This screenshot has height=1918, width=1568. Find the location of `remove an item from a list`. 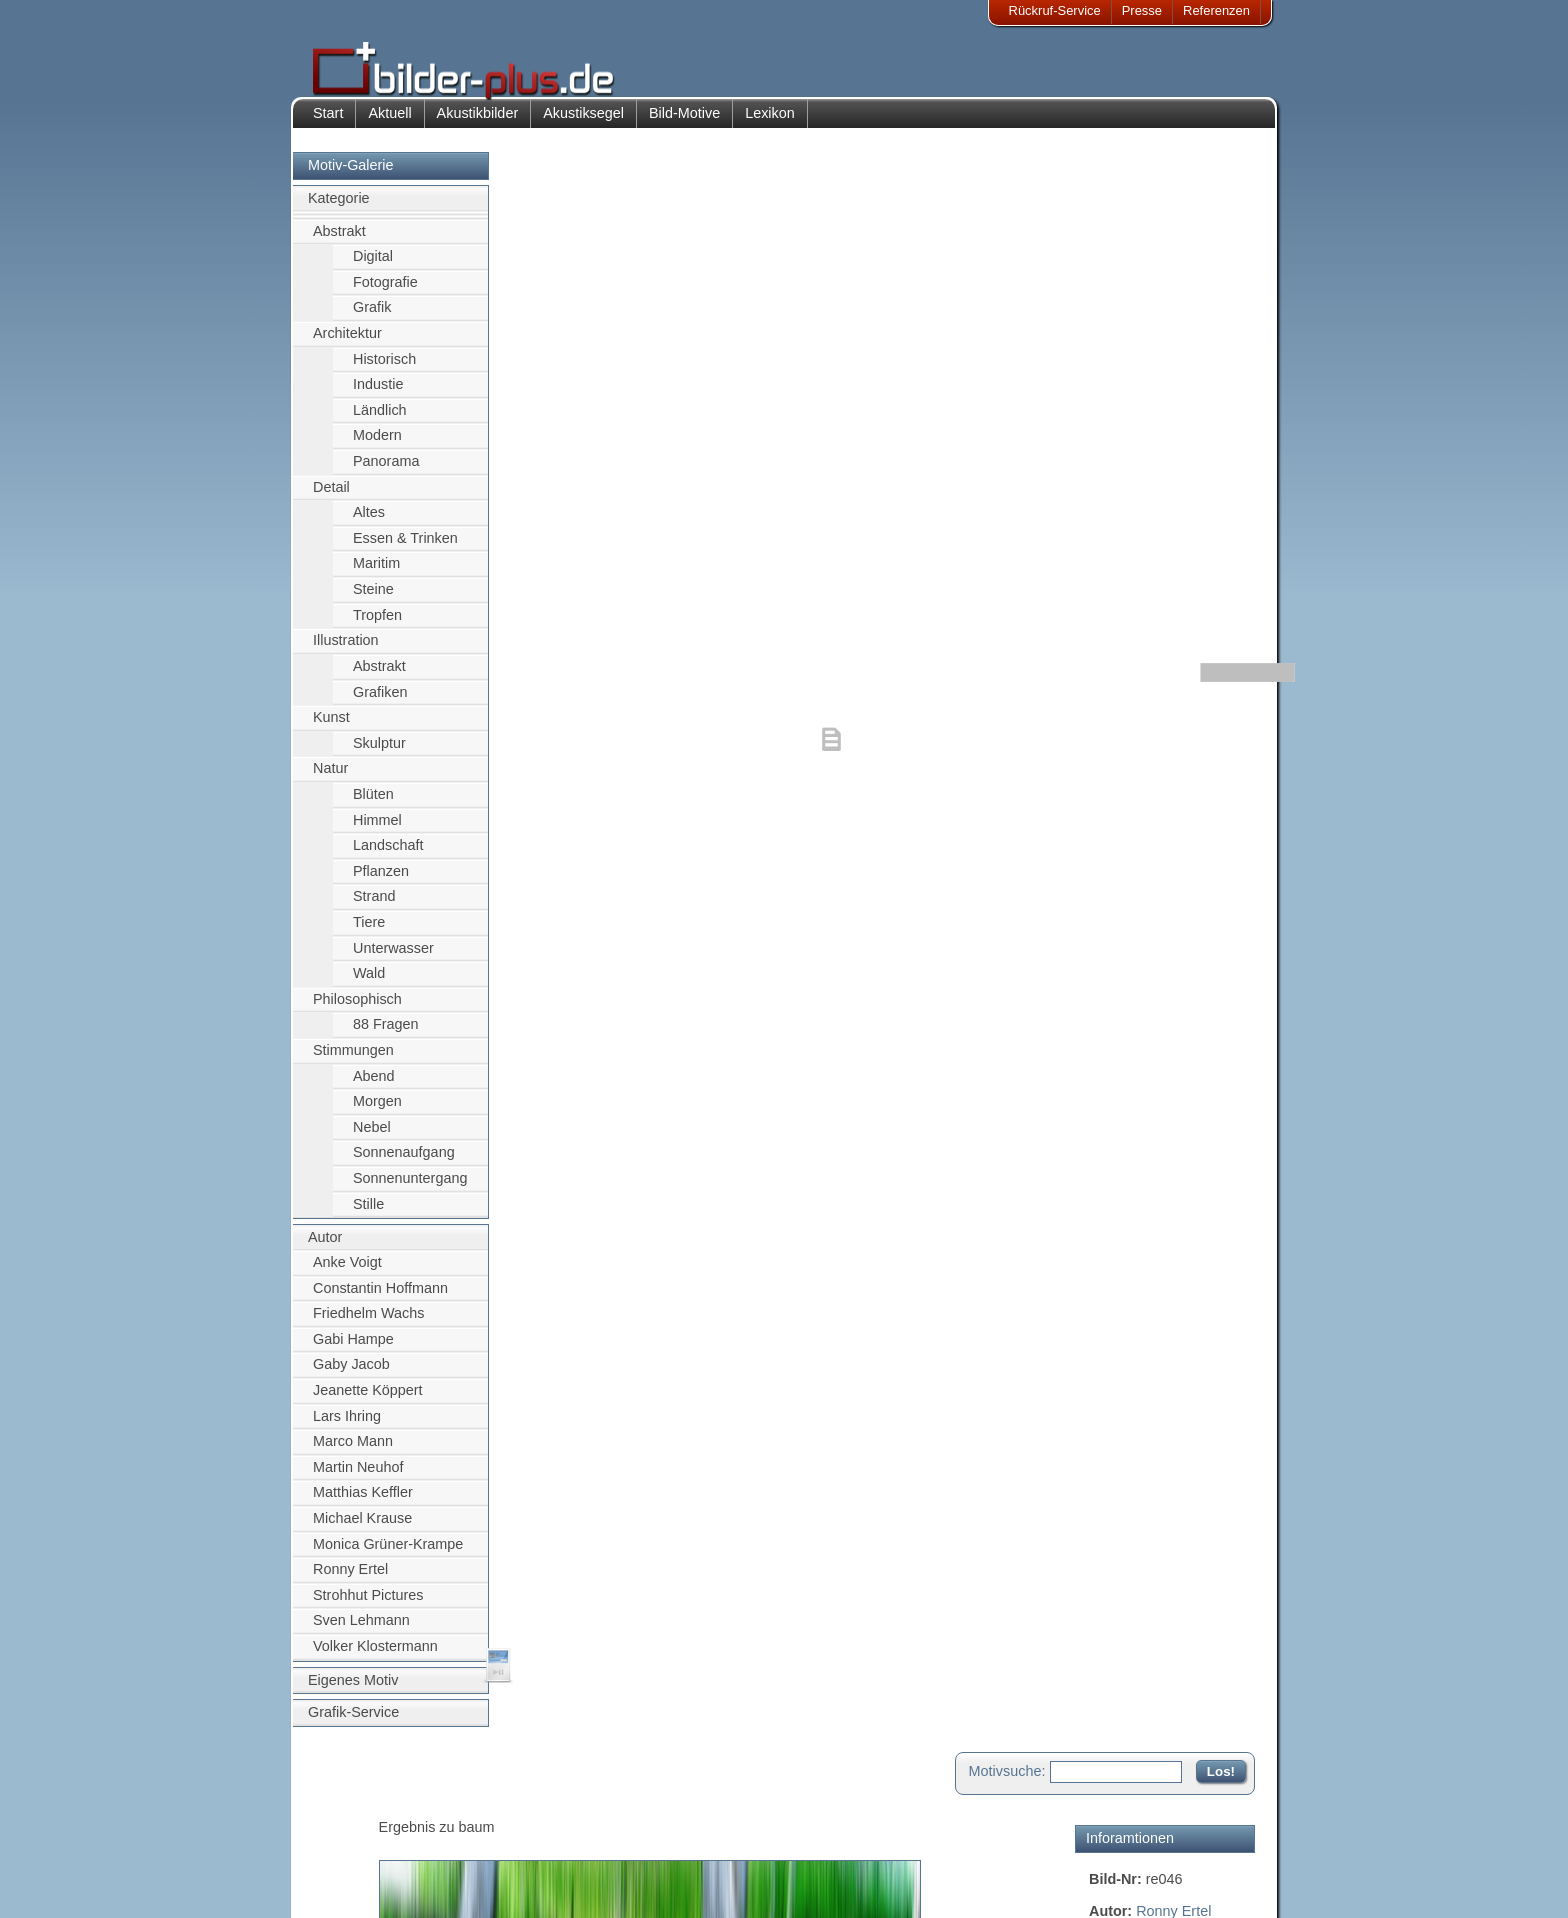

remove an item from a list is located at coordinates (1247, 672).